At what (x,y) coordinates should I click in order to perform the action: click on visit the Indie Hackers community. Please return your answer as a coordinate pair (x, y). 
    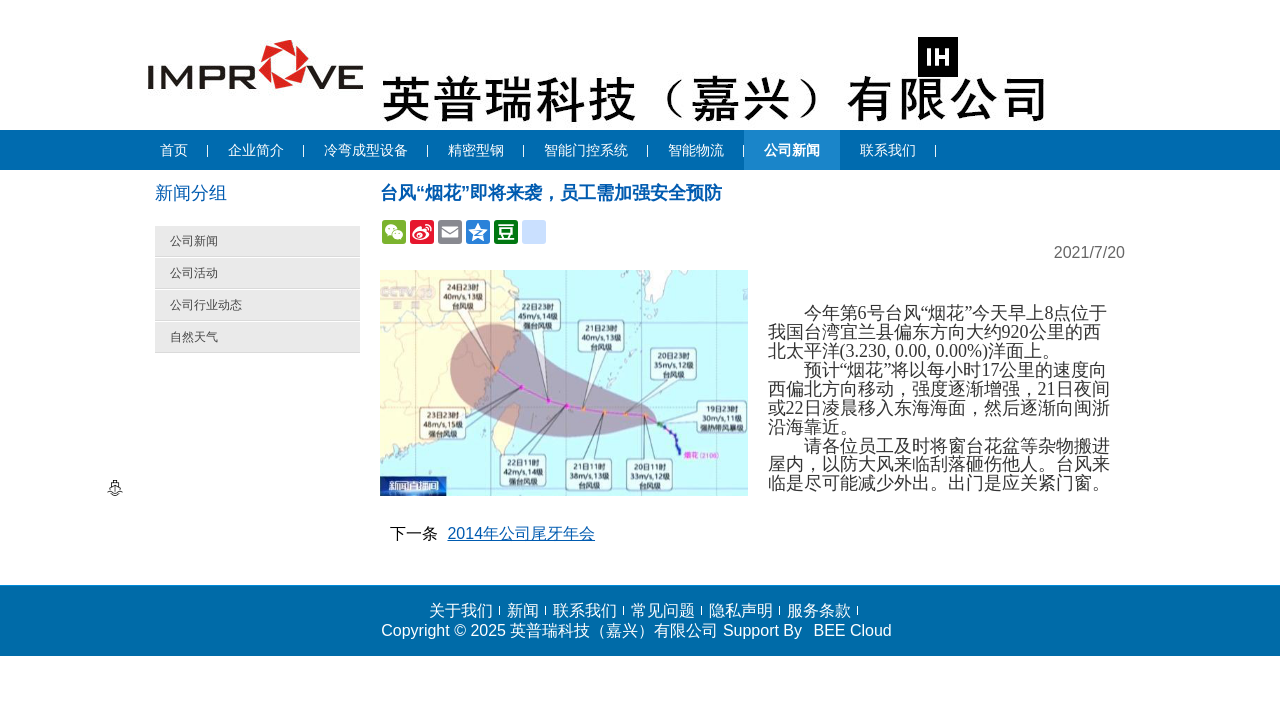
    Looking at the image, I should click on (938, 57).